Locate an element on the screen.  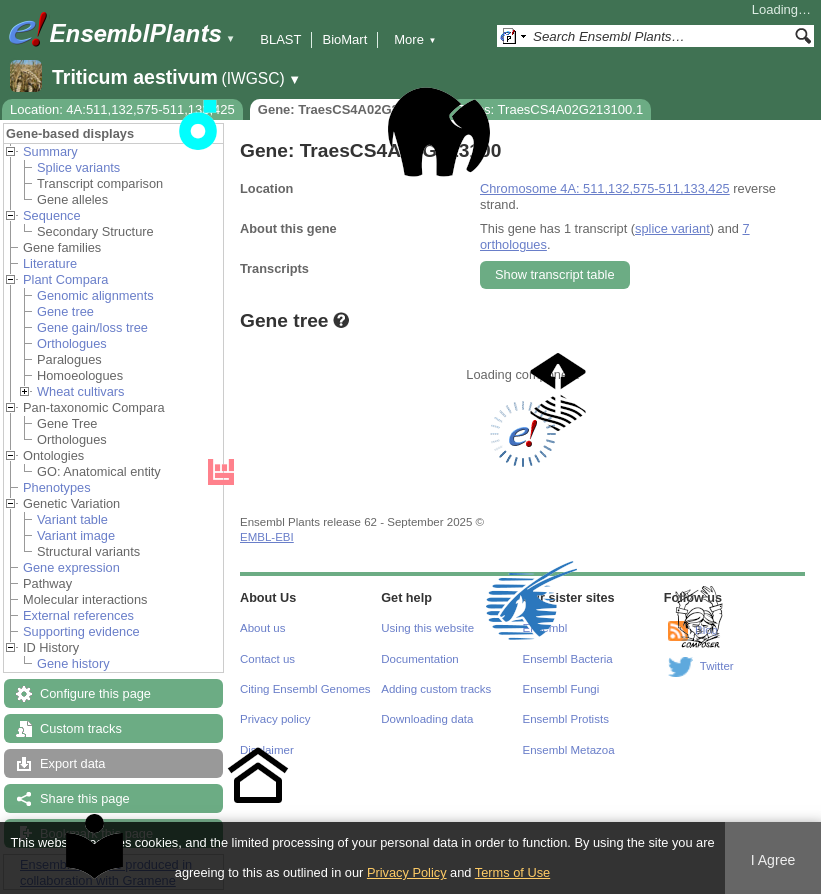
launch MAMP local server application is located at coordinates (439, 132).